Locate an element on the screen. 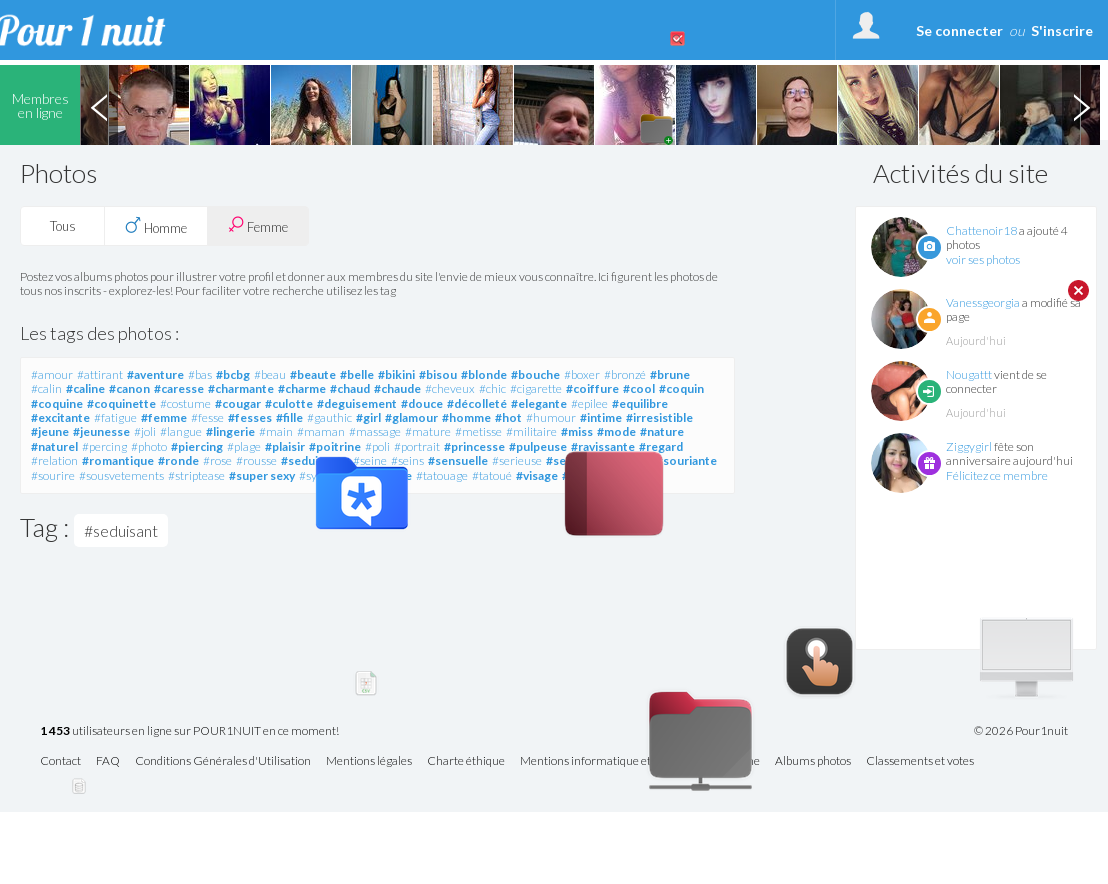 The height and width of the screenshot is (884, 1108). access a remote or network folder is located at coordinates (700, 739).